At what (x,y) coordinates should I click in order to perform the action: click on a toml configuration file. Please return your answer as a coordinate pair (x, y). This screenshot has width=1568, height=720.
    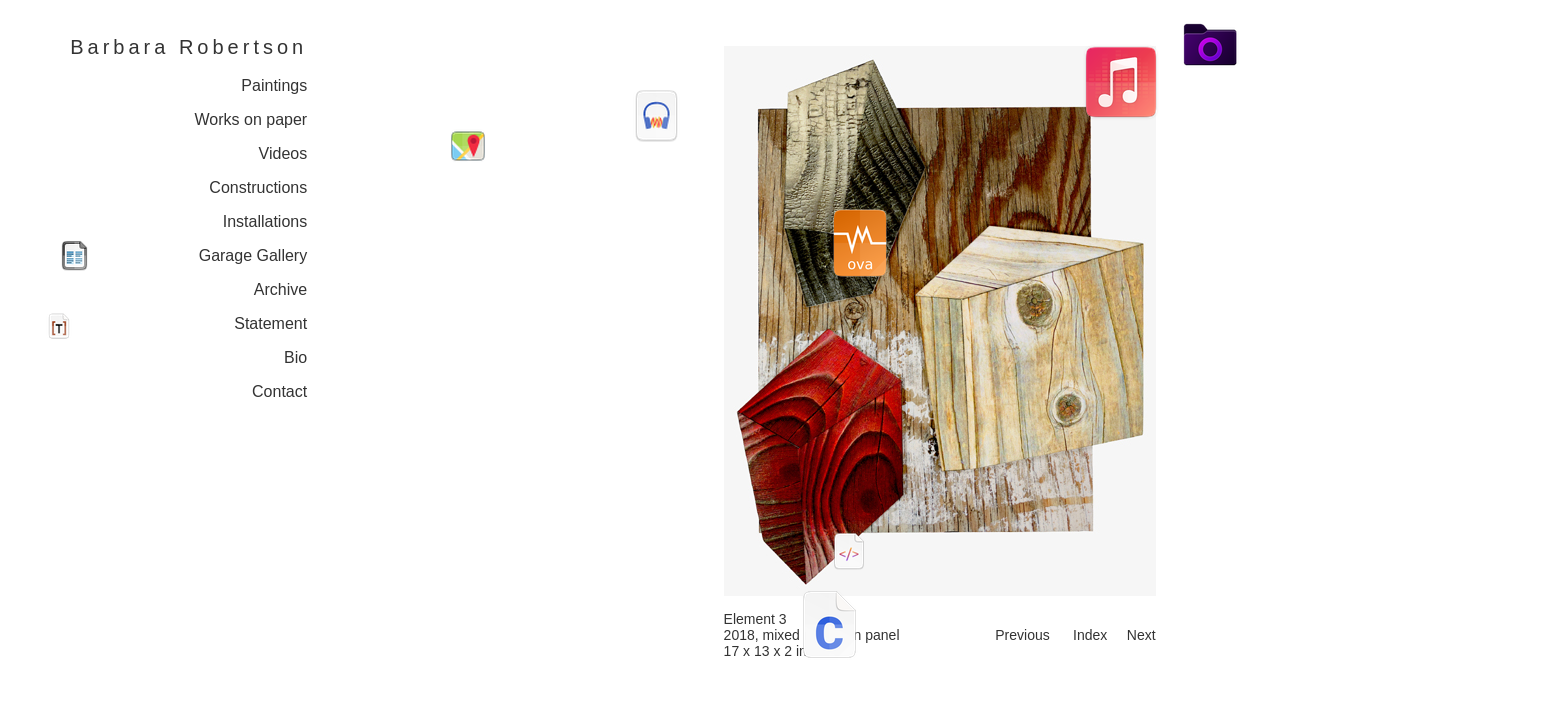
    Looking at the image, I should click on (59, 326).